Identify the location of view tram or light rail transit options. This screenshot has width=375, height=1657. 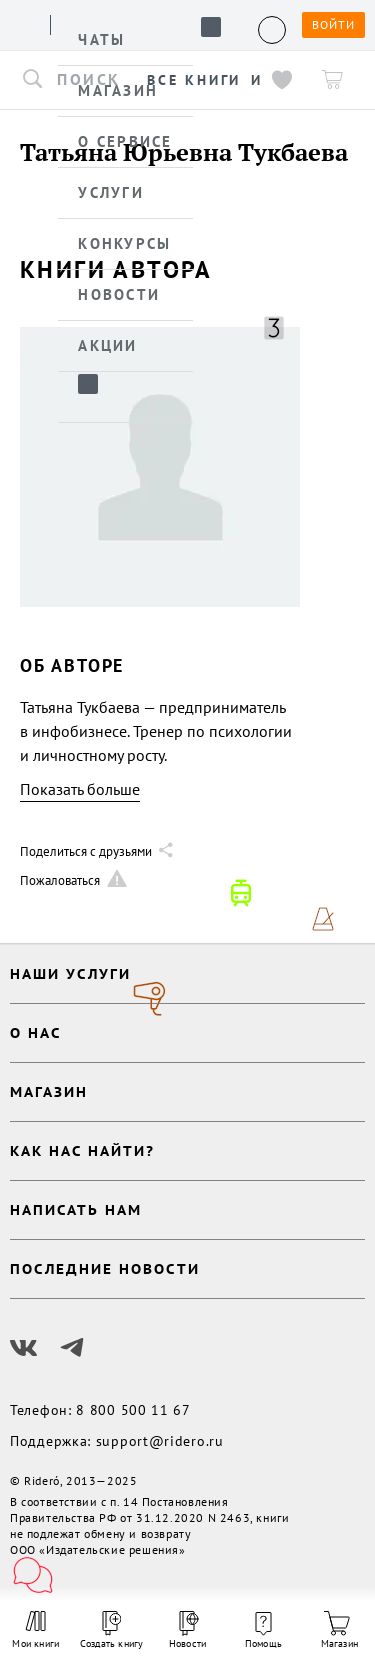
(241, 893).